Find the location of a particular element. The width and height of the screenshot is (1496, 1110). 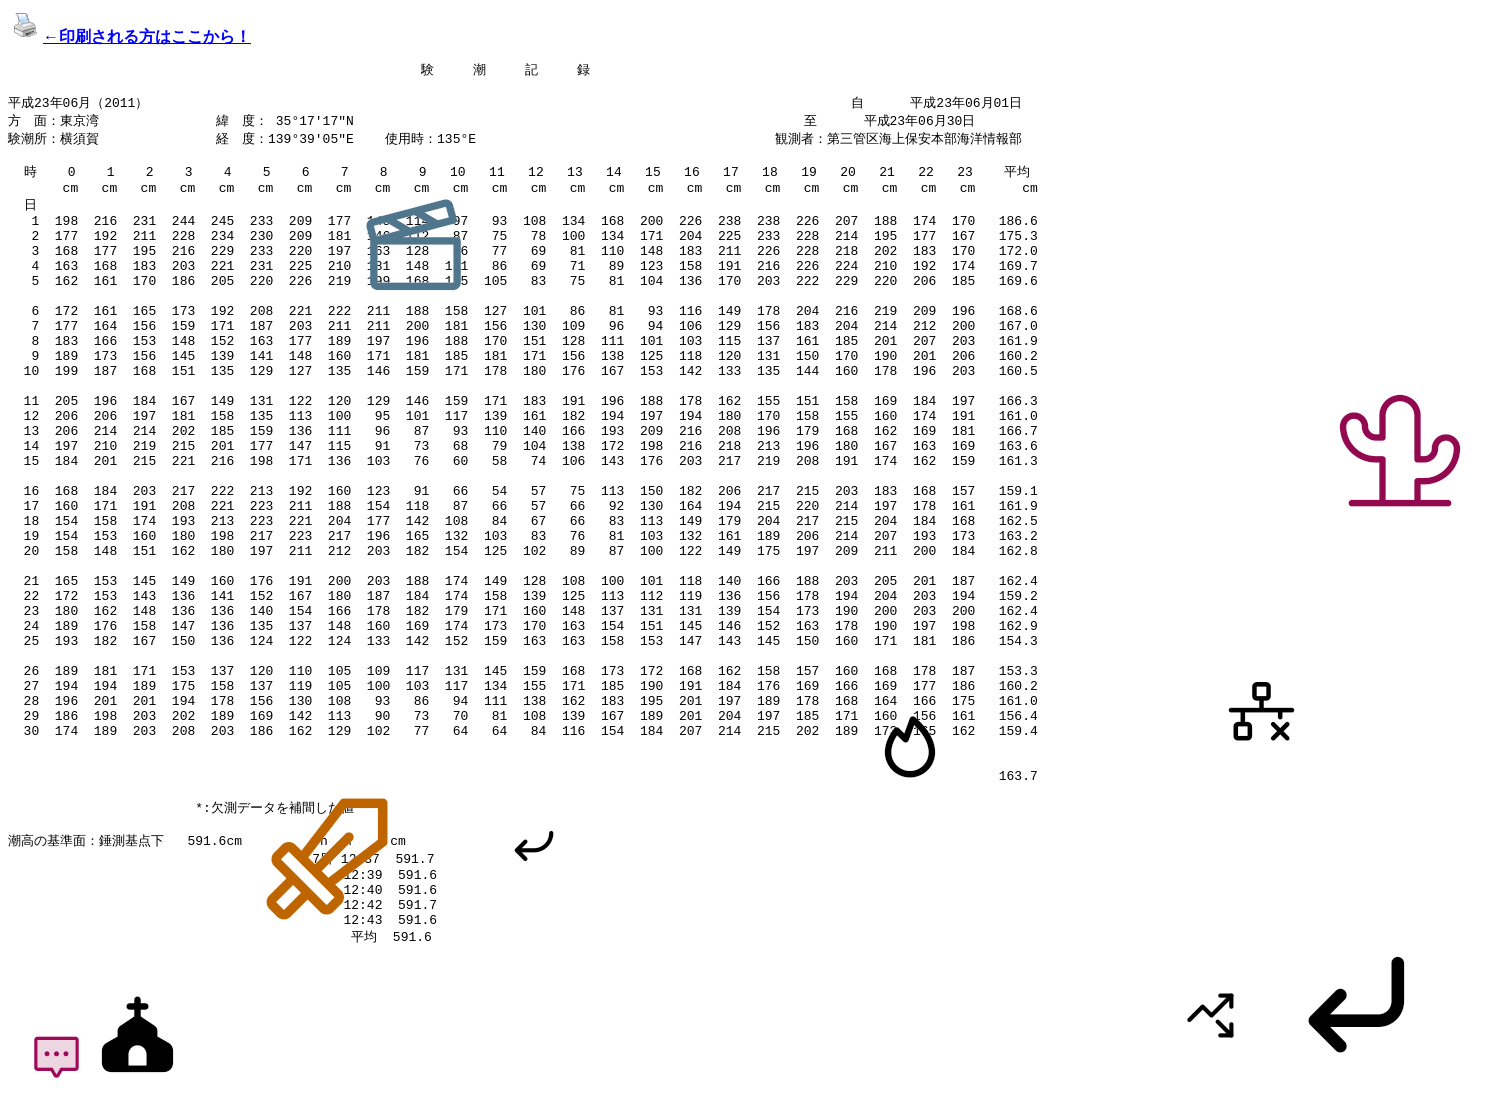

open chat or messaging is located at coordinates (56, 1055).